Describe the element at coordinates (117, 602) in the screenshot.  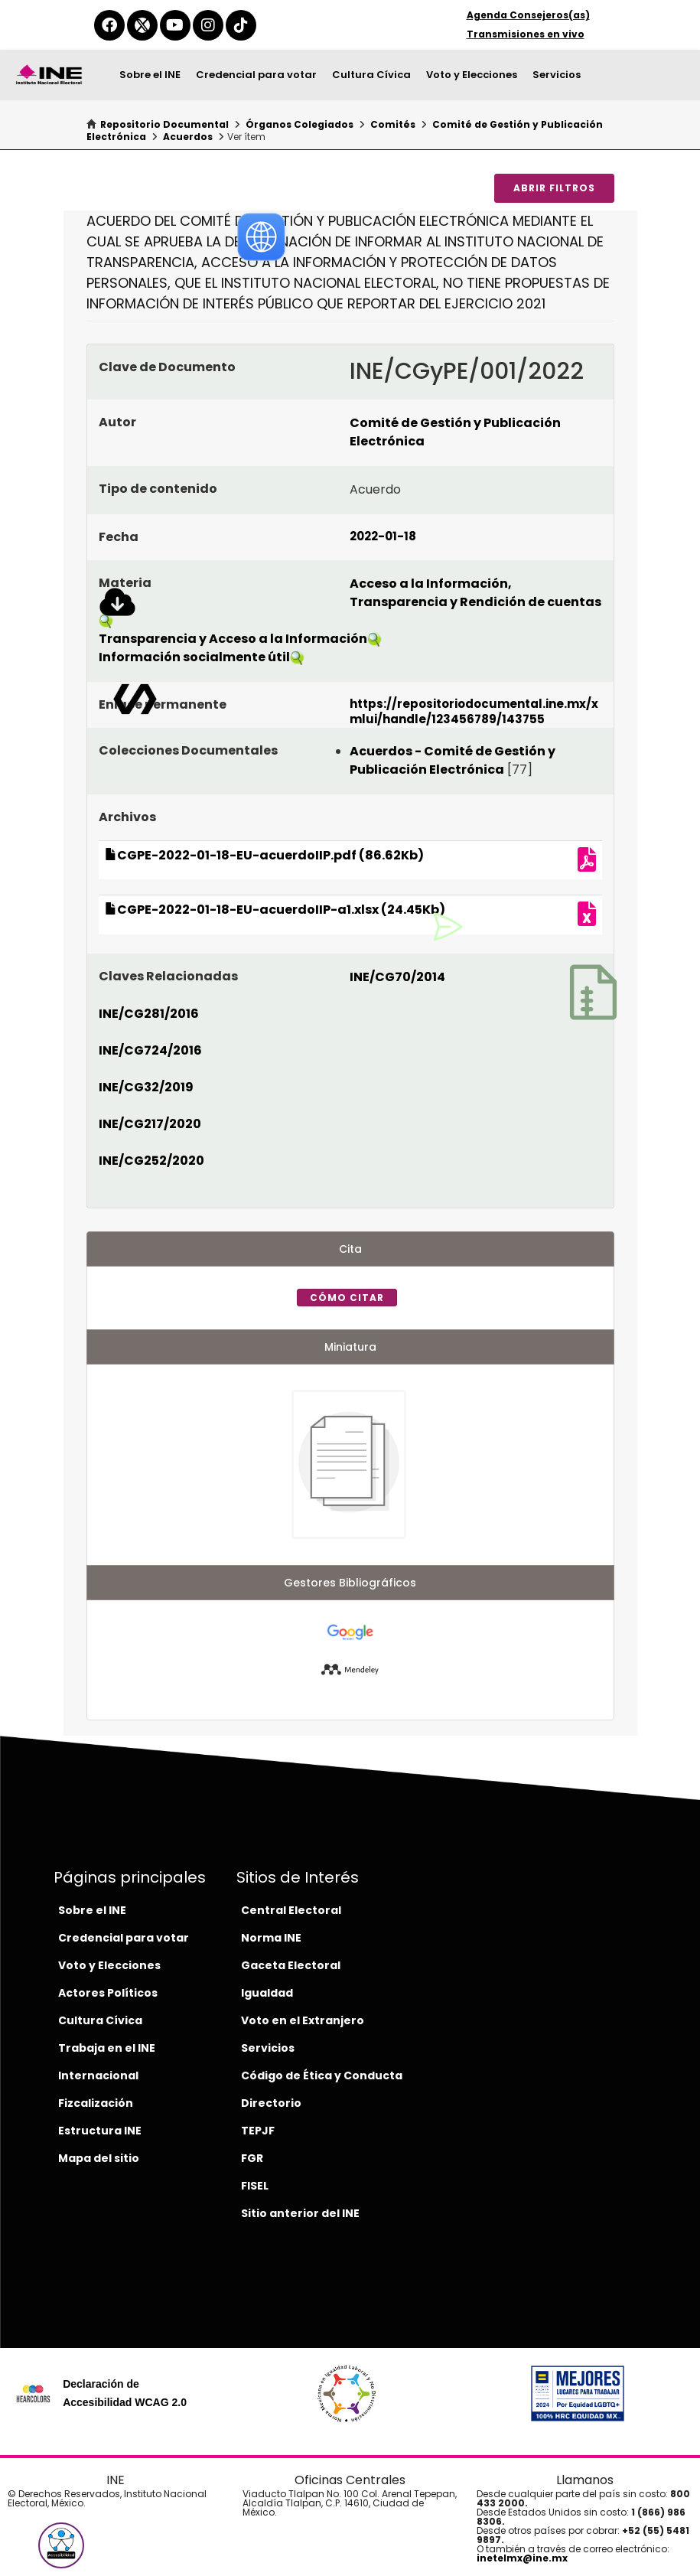
I see `download from cloud storage` at that location.